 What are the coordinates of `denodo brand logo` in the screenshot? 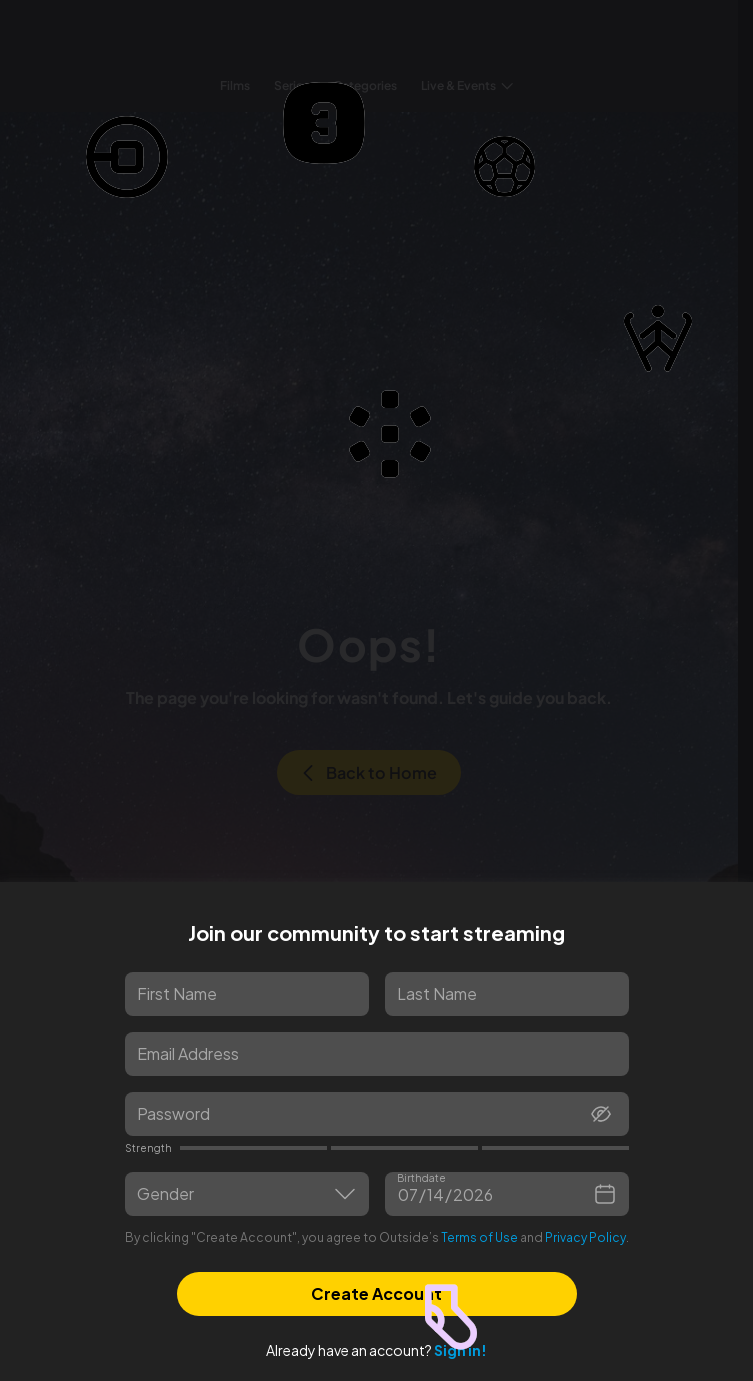 It's located at (390, 434).